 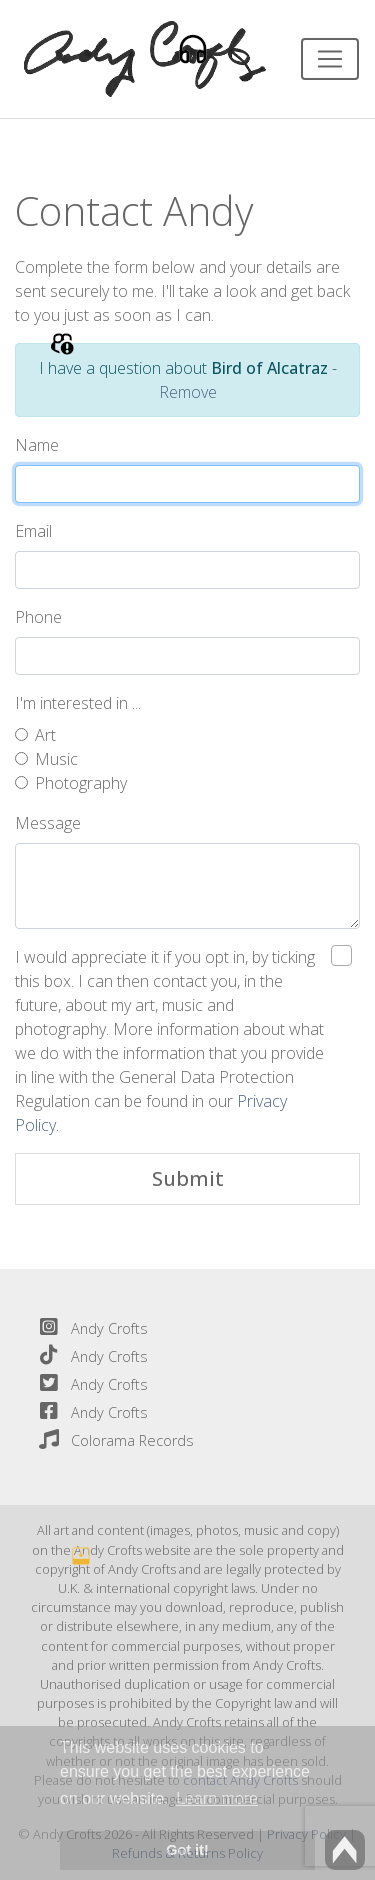 I want to click on listen to audio or music, so click(x=193, y=50).